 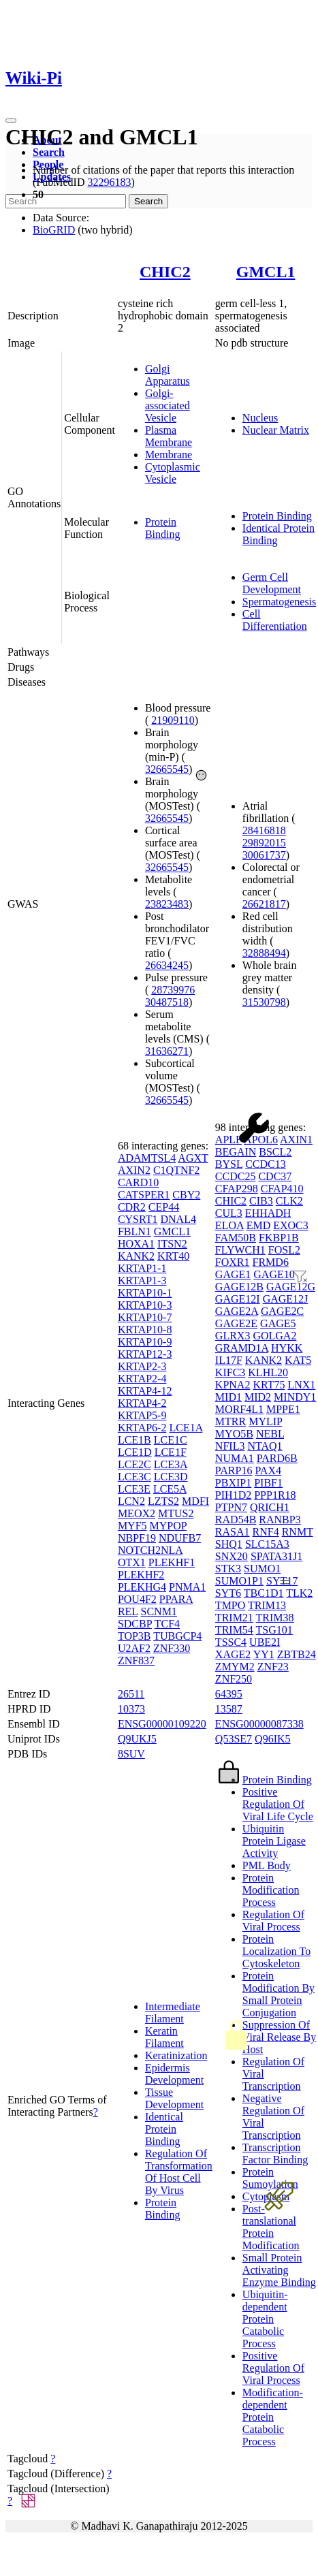 What do you see at coordinates (254, 1128) in the screenshot?
I see `access settings or preferences` at bounding box center [254, 1128].